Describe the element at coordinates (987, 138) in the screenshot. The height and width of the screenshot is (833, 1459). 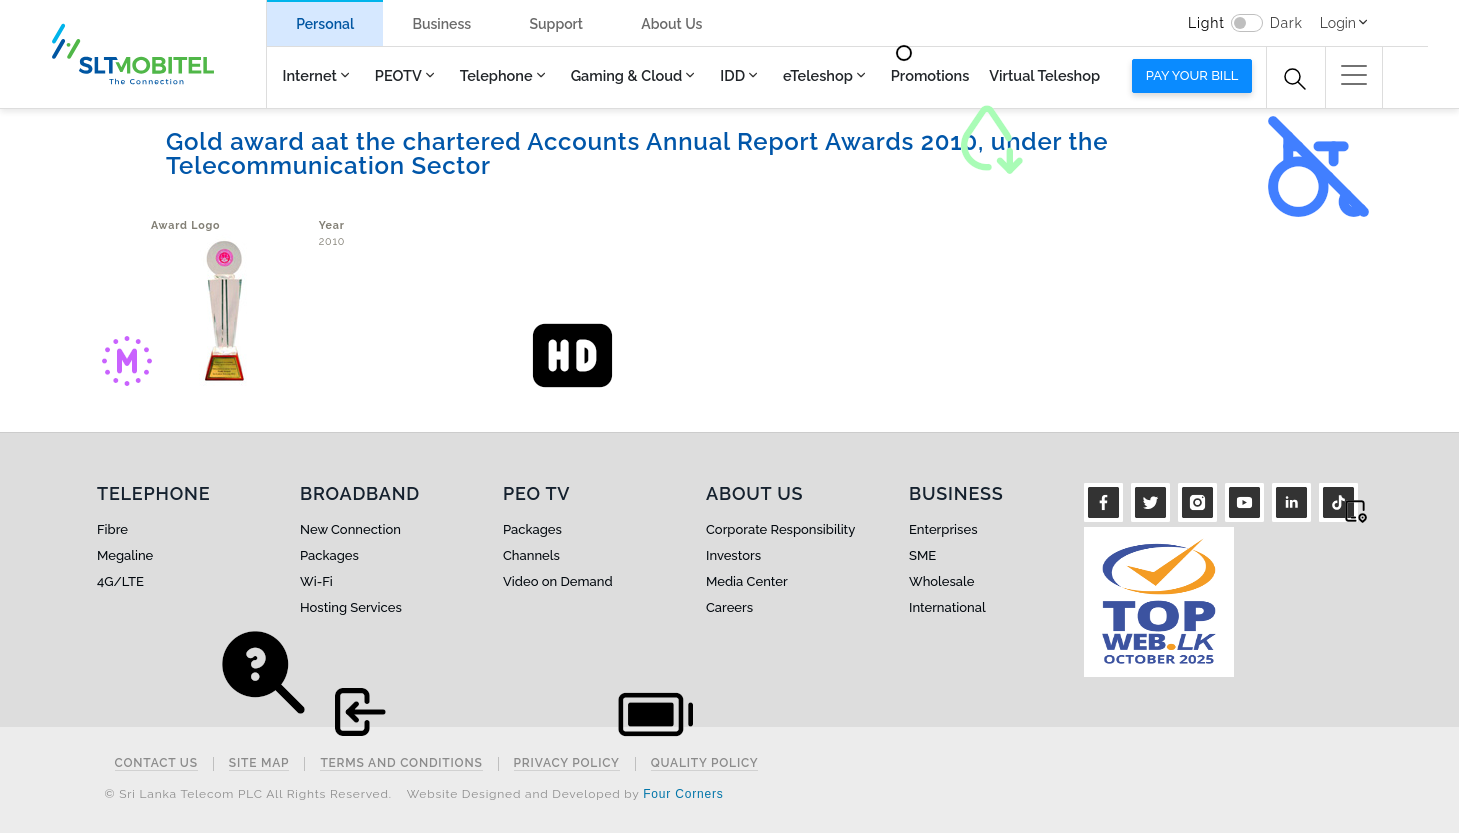
I see `decrease water or liquid level` at that location.